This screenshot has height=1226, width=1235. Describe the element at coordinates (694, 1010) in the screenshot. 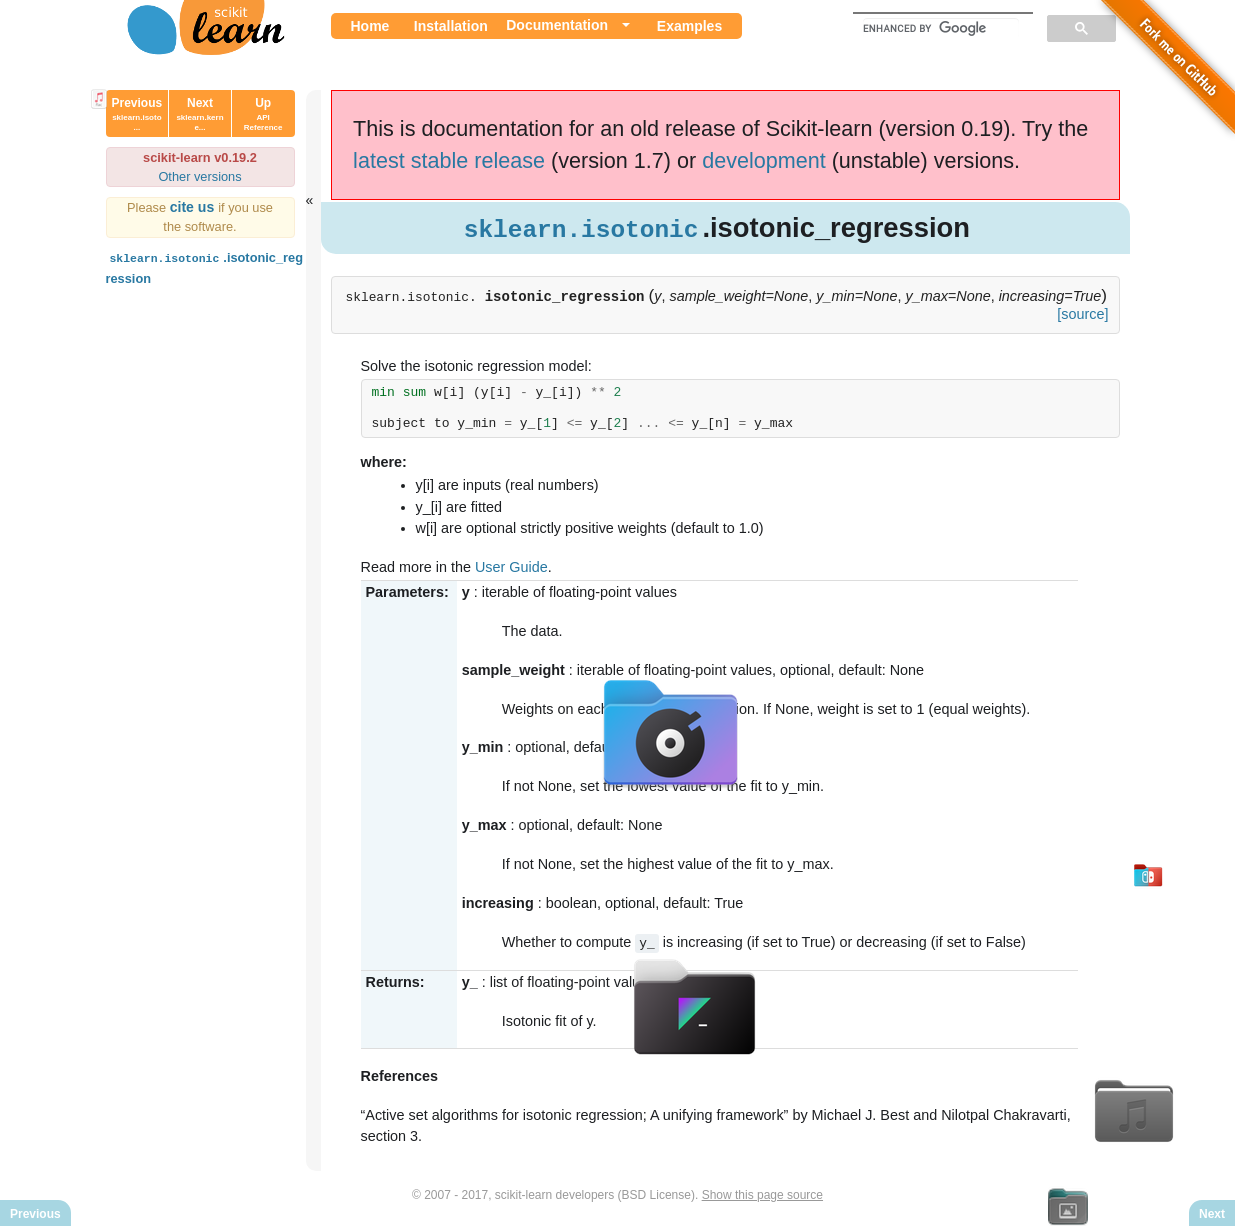

I see `open jetbrains academy project folder` at that location.